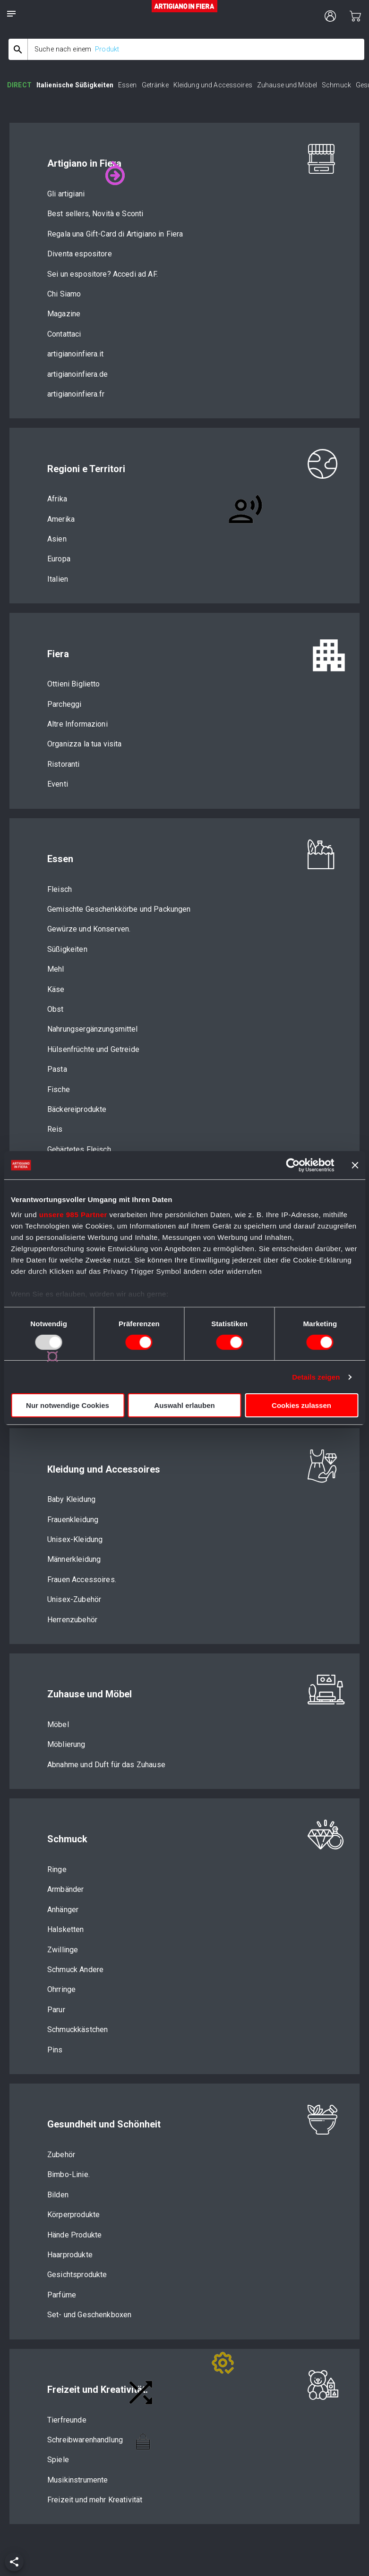 The width and height of the screenshot is (369, 2576). Describe the element at coordinates (223, 2363) in the screenshot. I see `settings saved successfully` at that location.